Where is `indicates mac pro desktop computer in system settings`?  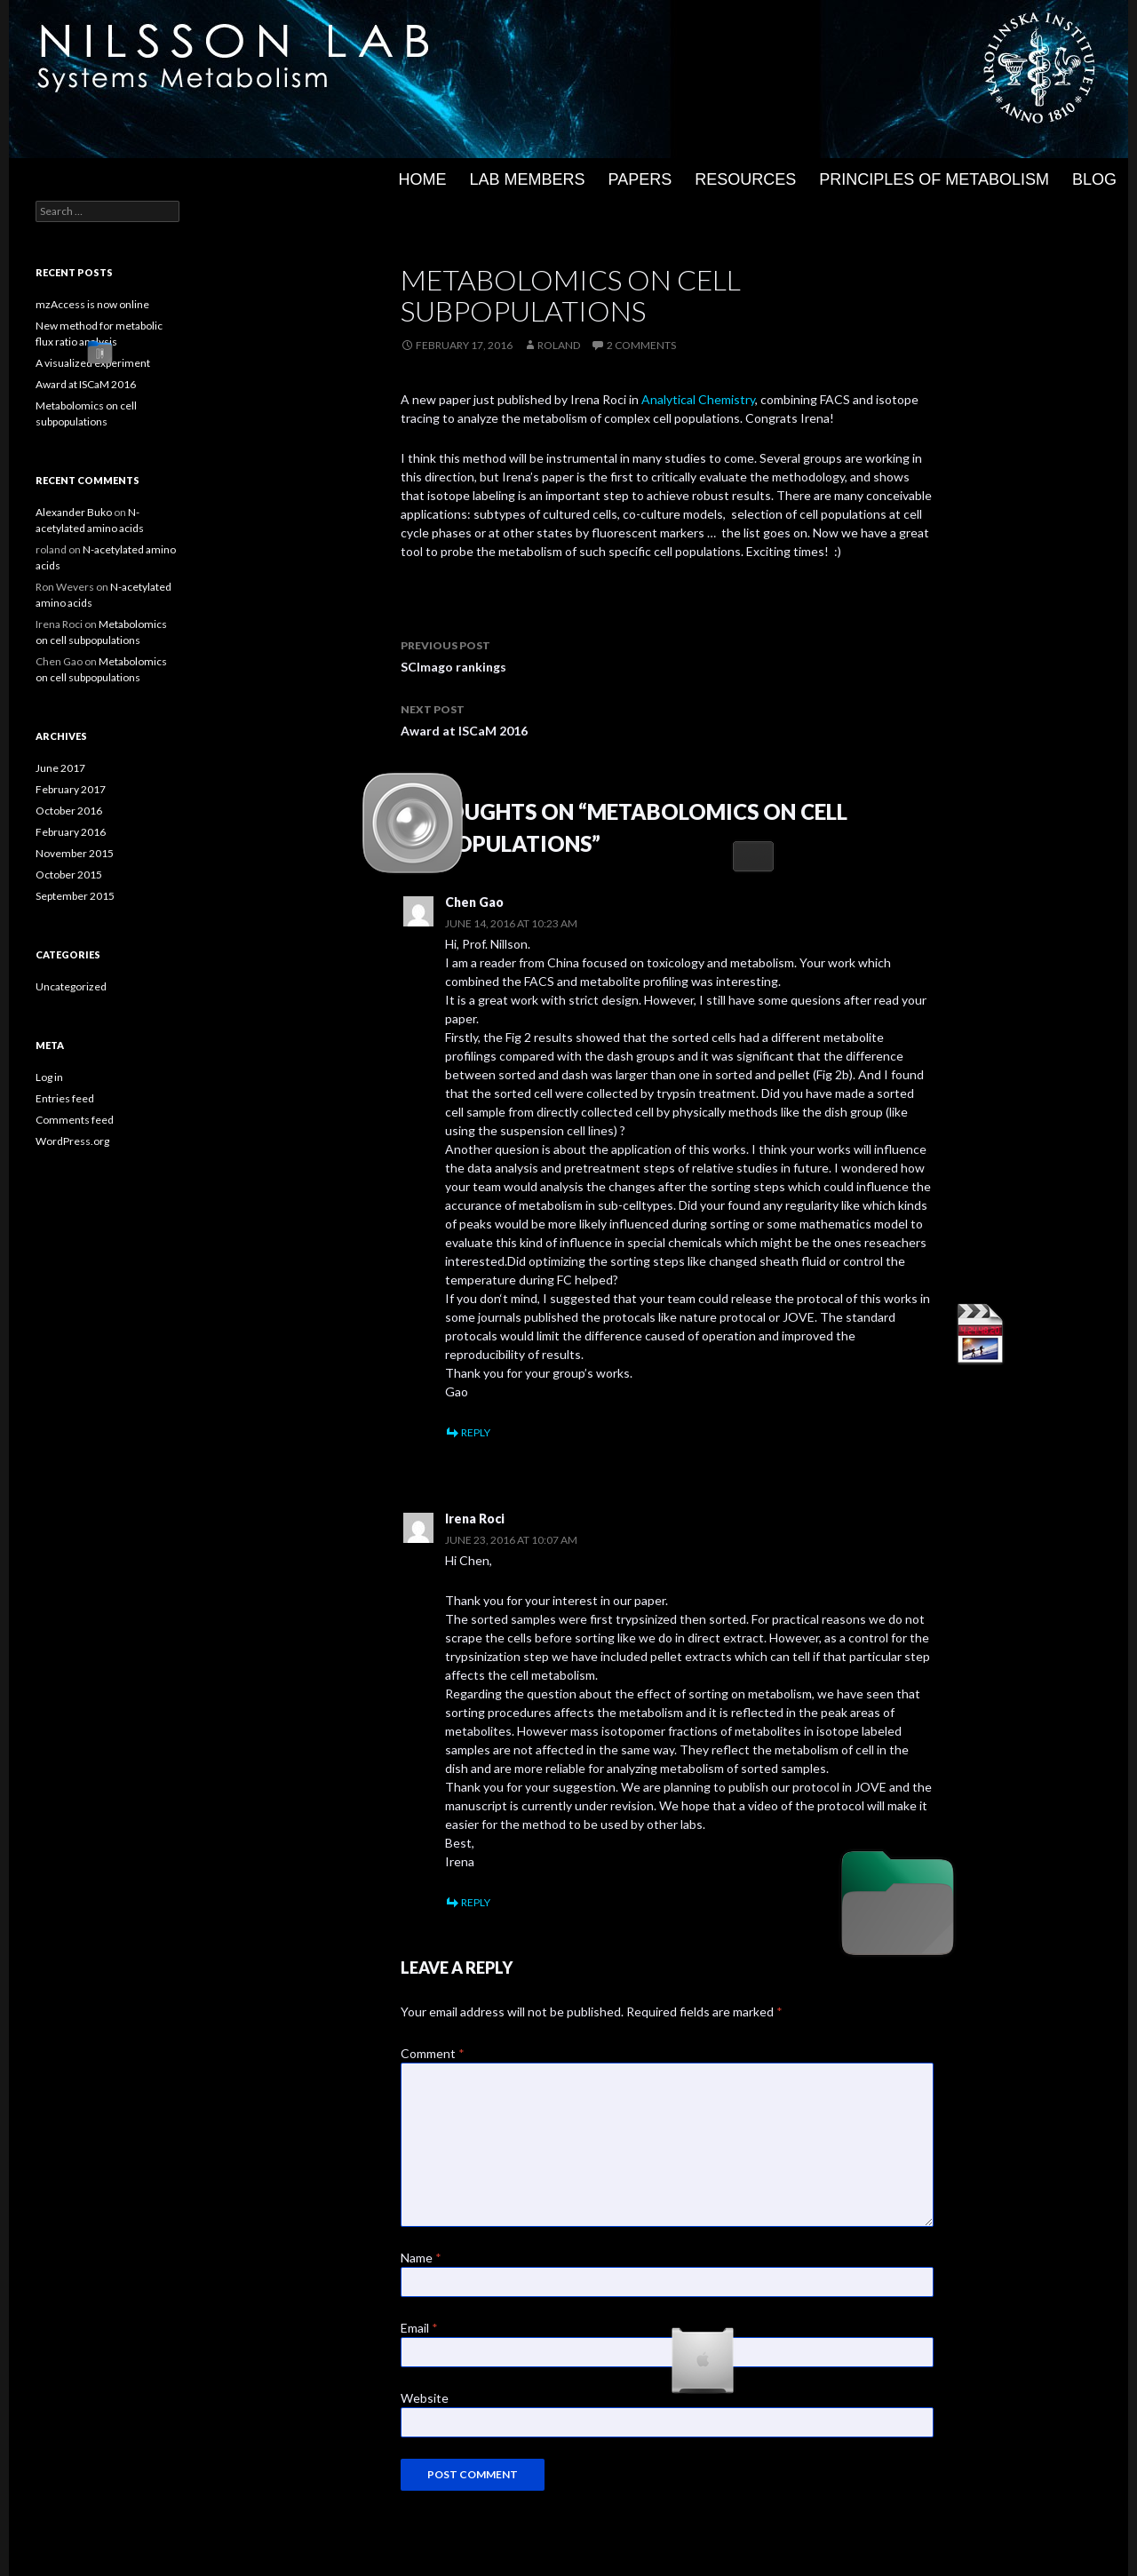 indicates mac pro desktop computer in system settings is located at coordinates (703, 2361).